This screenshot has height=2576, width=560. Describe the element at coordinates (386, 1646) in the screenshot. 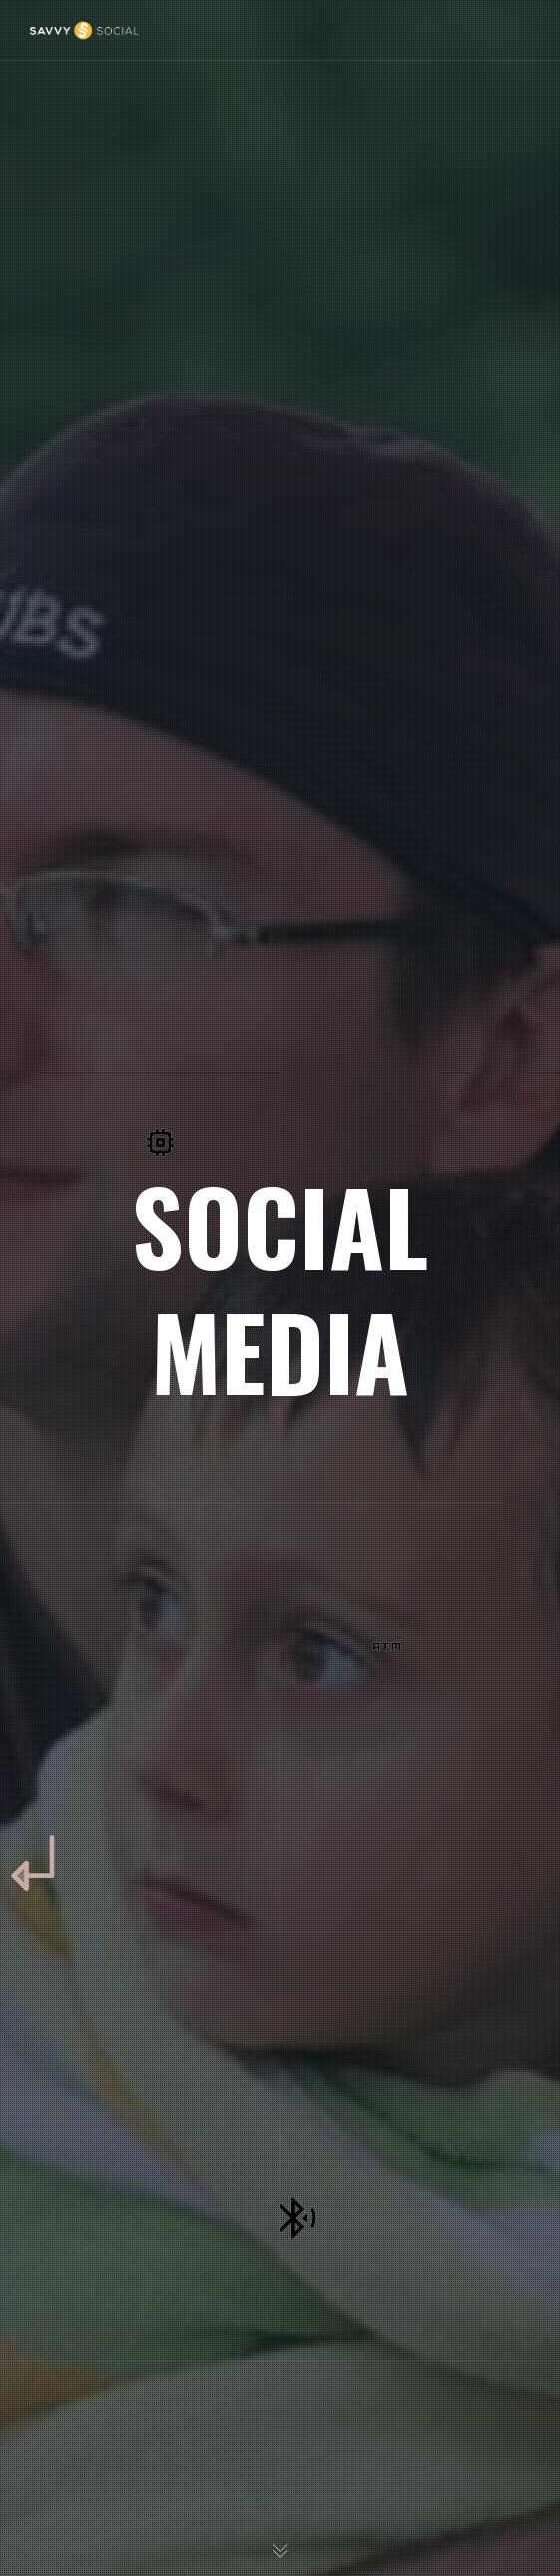

I see `find nearby ATM locations` at that location.